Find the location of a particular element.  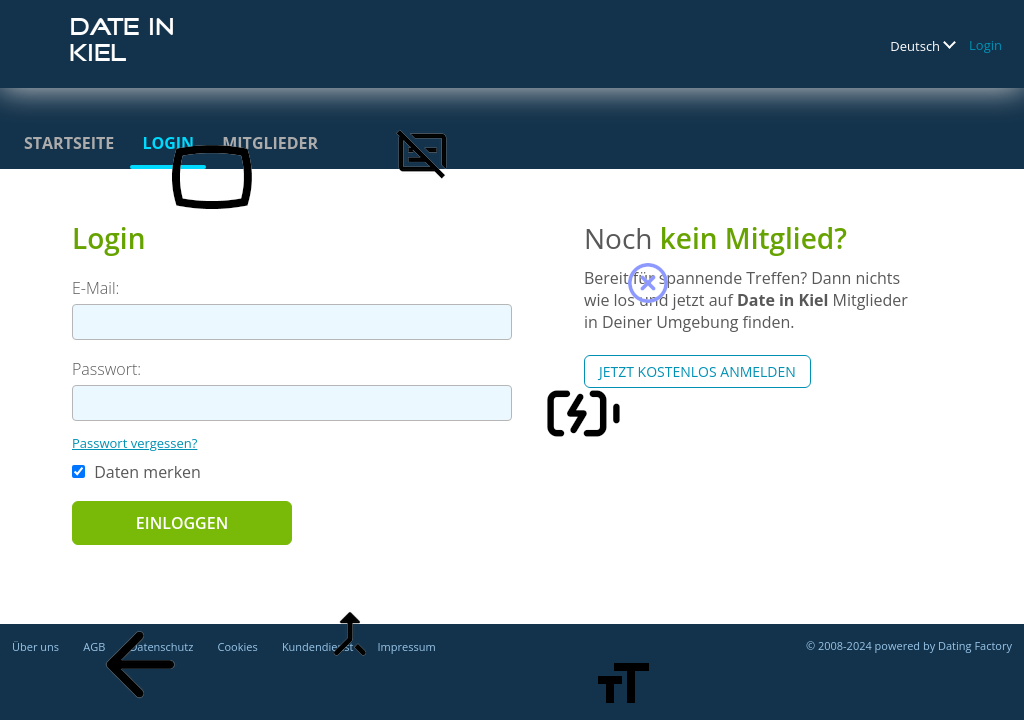

indicates device is currently charging is located at coordinates (583, 413).